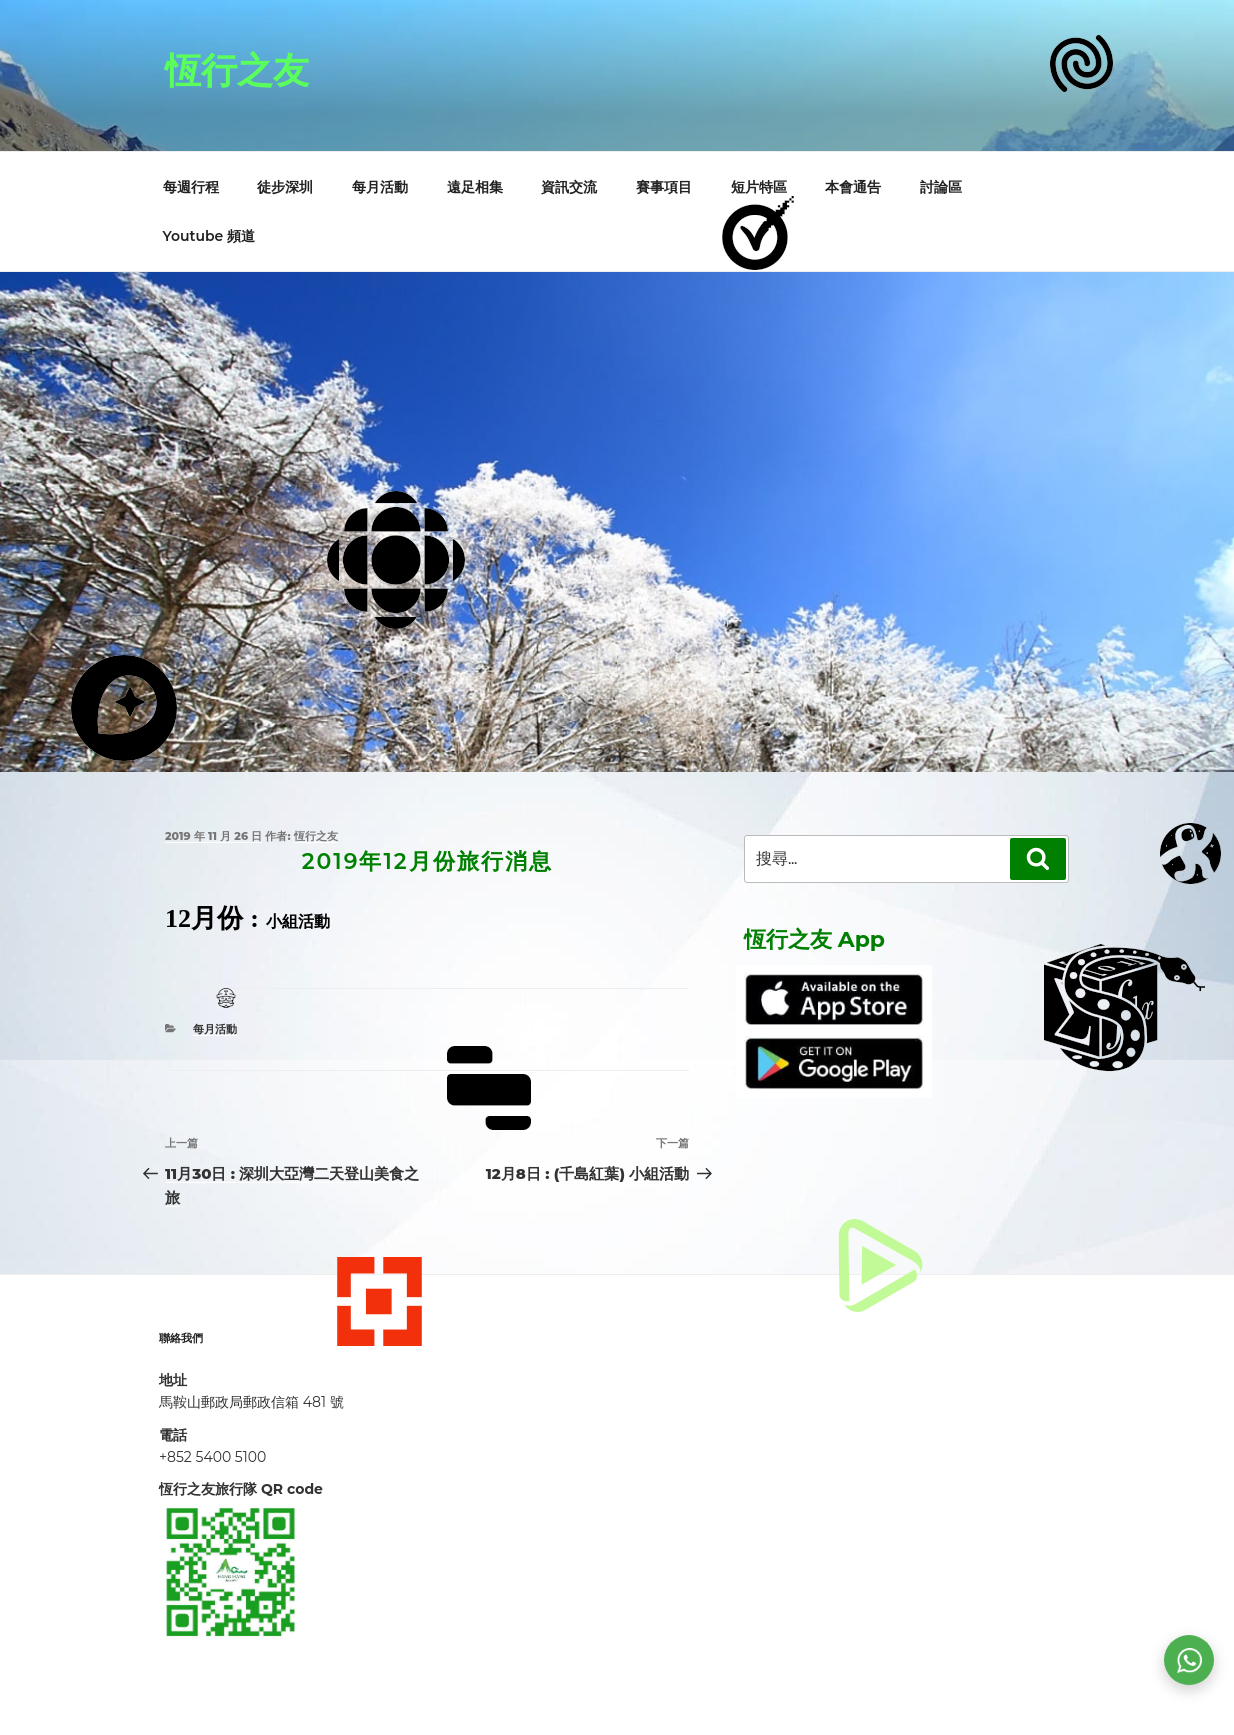 The width and height of the screenshot is (1234, 1735). I want to click on CBC (Canadian Broadcasting Corporation) logo, so click(396, 560).